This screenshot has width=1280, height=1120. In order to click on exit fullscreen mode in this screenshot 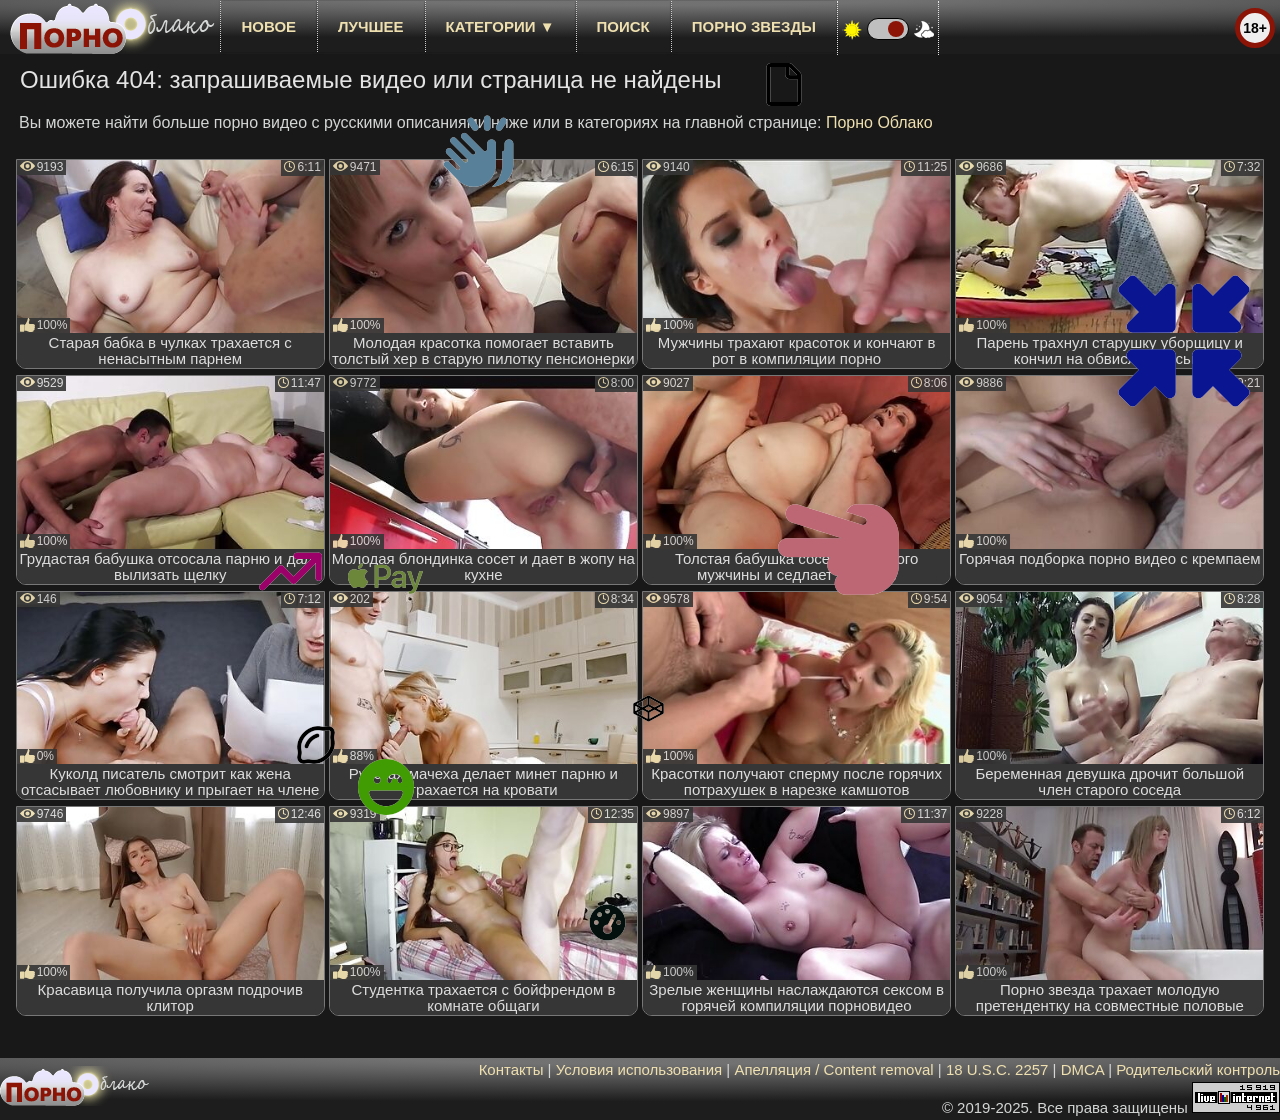, I will do `click(1184, 341)`.